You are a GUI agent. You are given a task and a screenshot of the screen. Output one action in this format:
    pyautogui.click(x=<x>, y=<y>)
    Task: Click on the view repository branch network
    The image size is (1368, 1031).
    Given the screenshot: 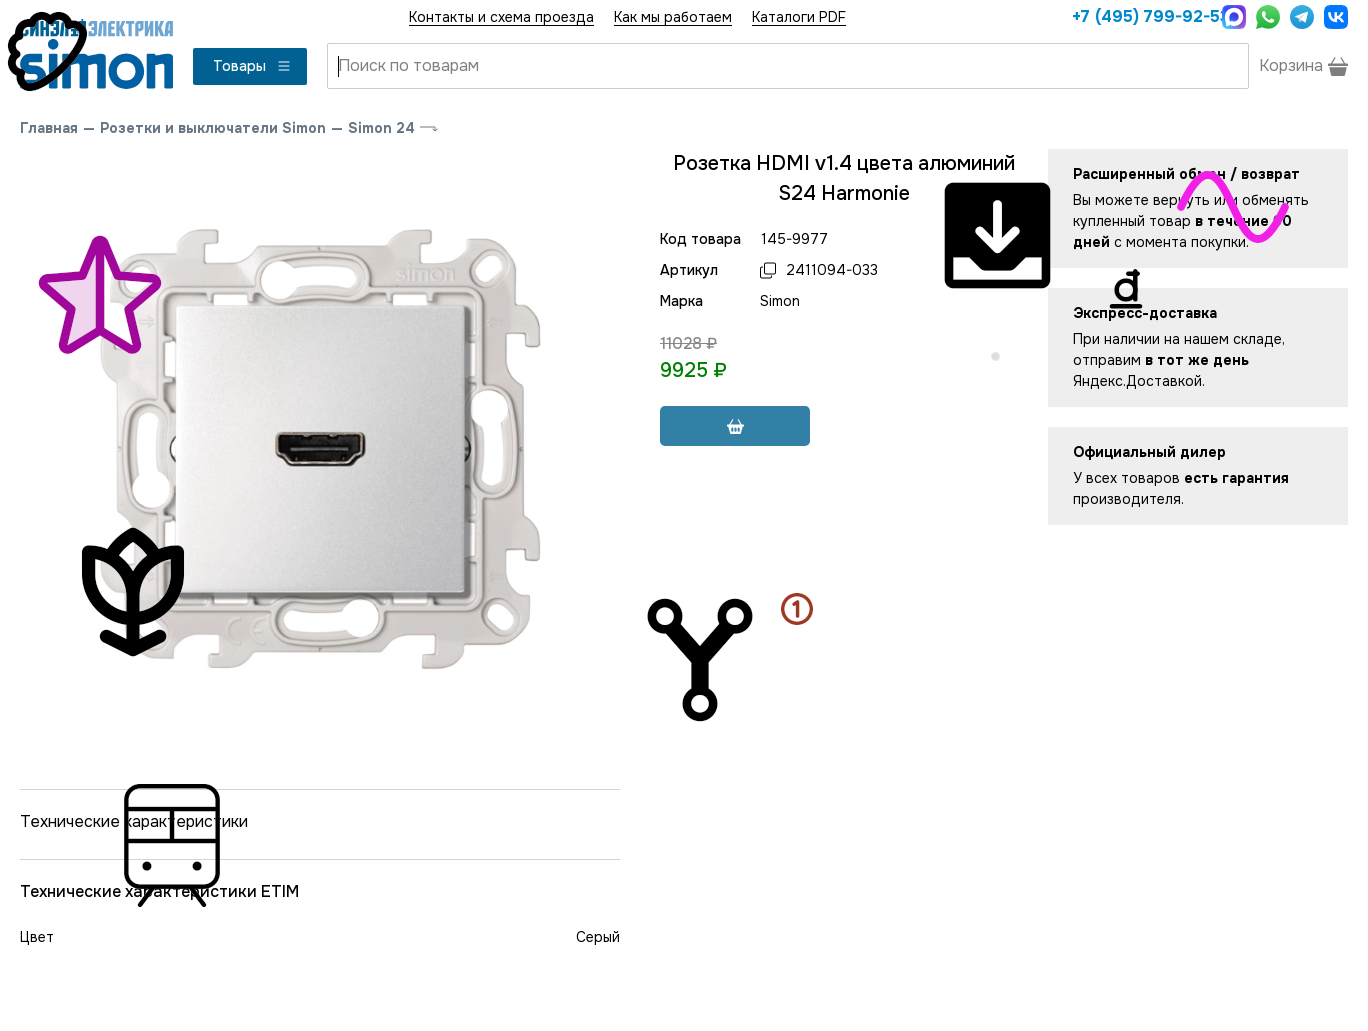 What is the action you would take?
    pyautogui.click(x=700, y=660)
    